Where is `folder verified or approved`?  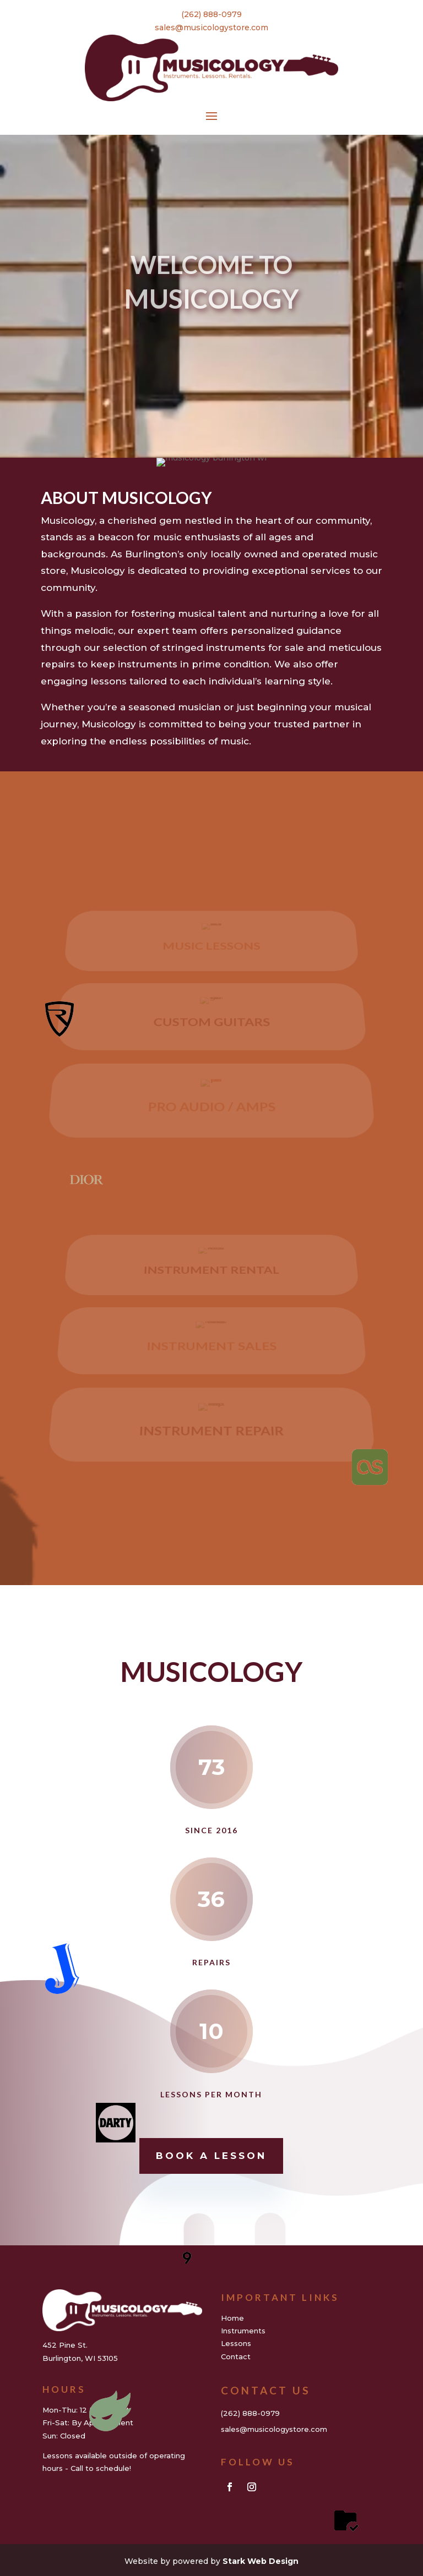 folder verified or approved is located at coordinates (345, 2520).